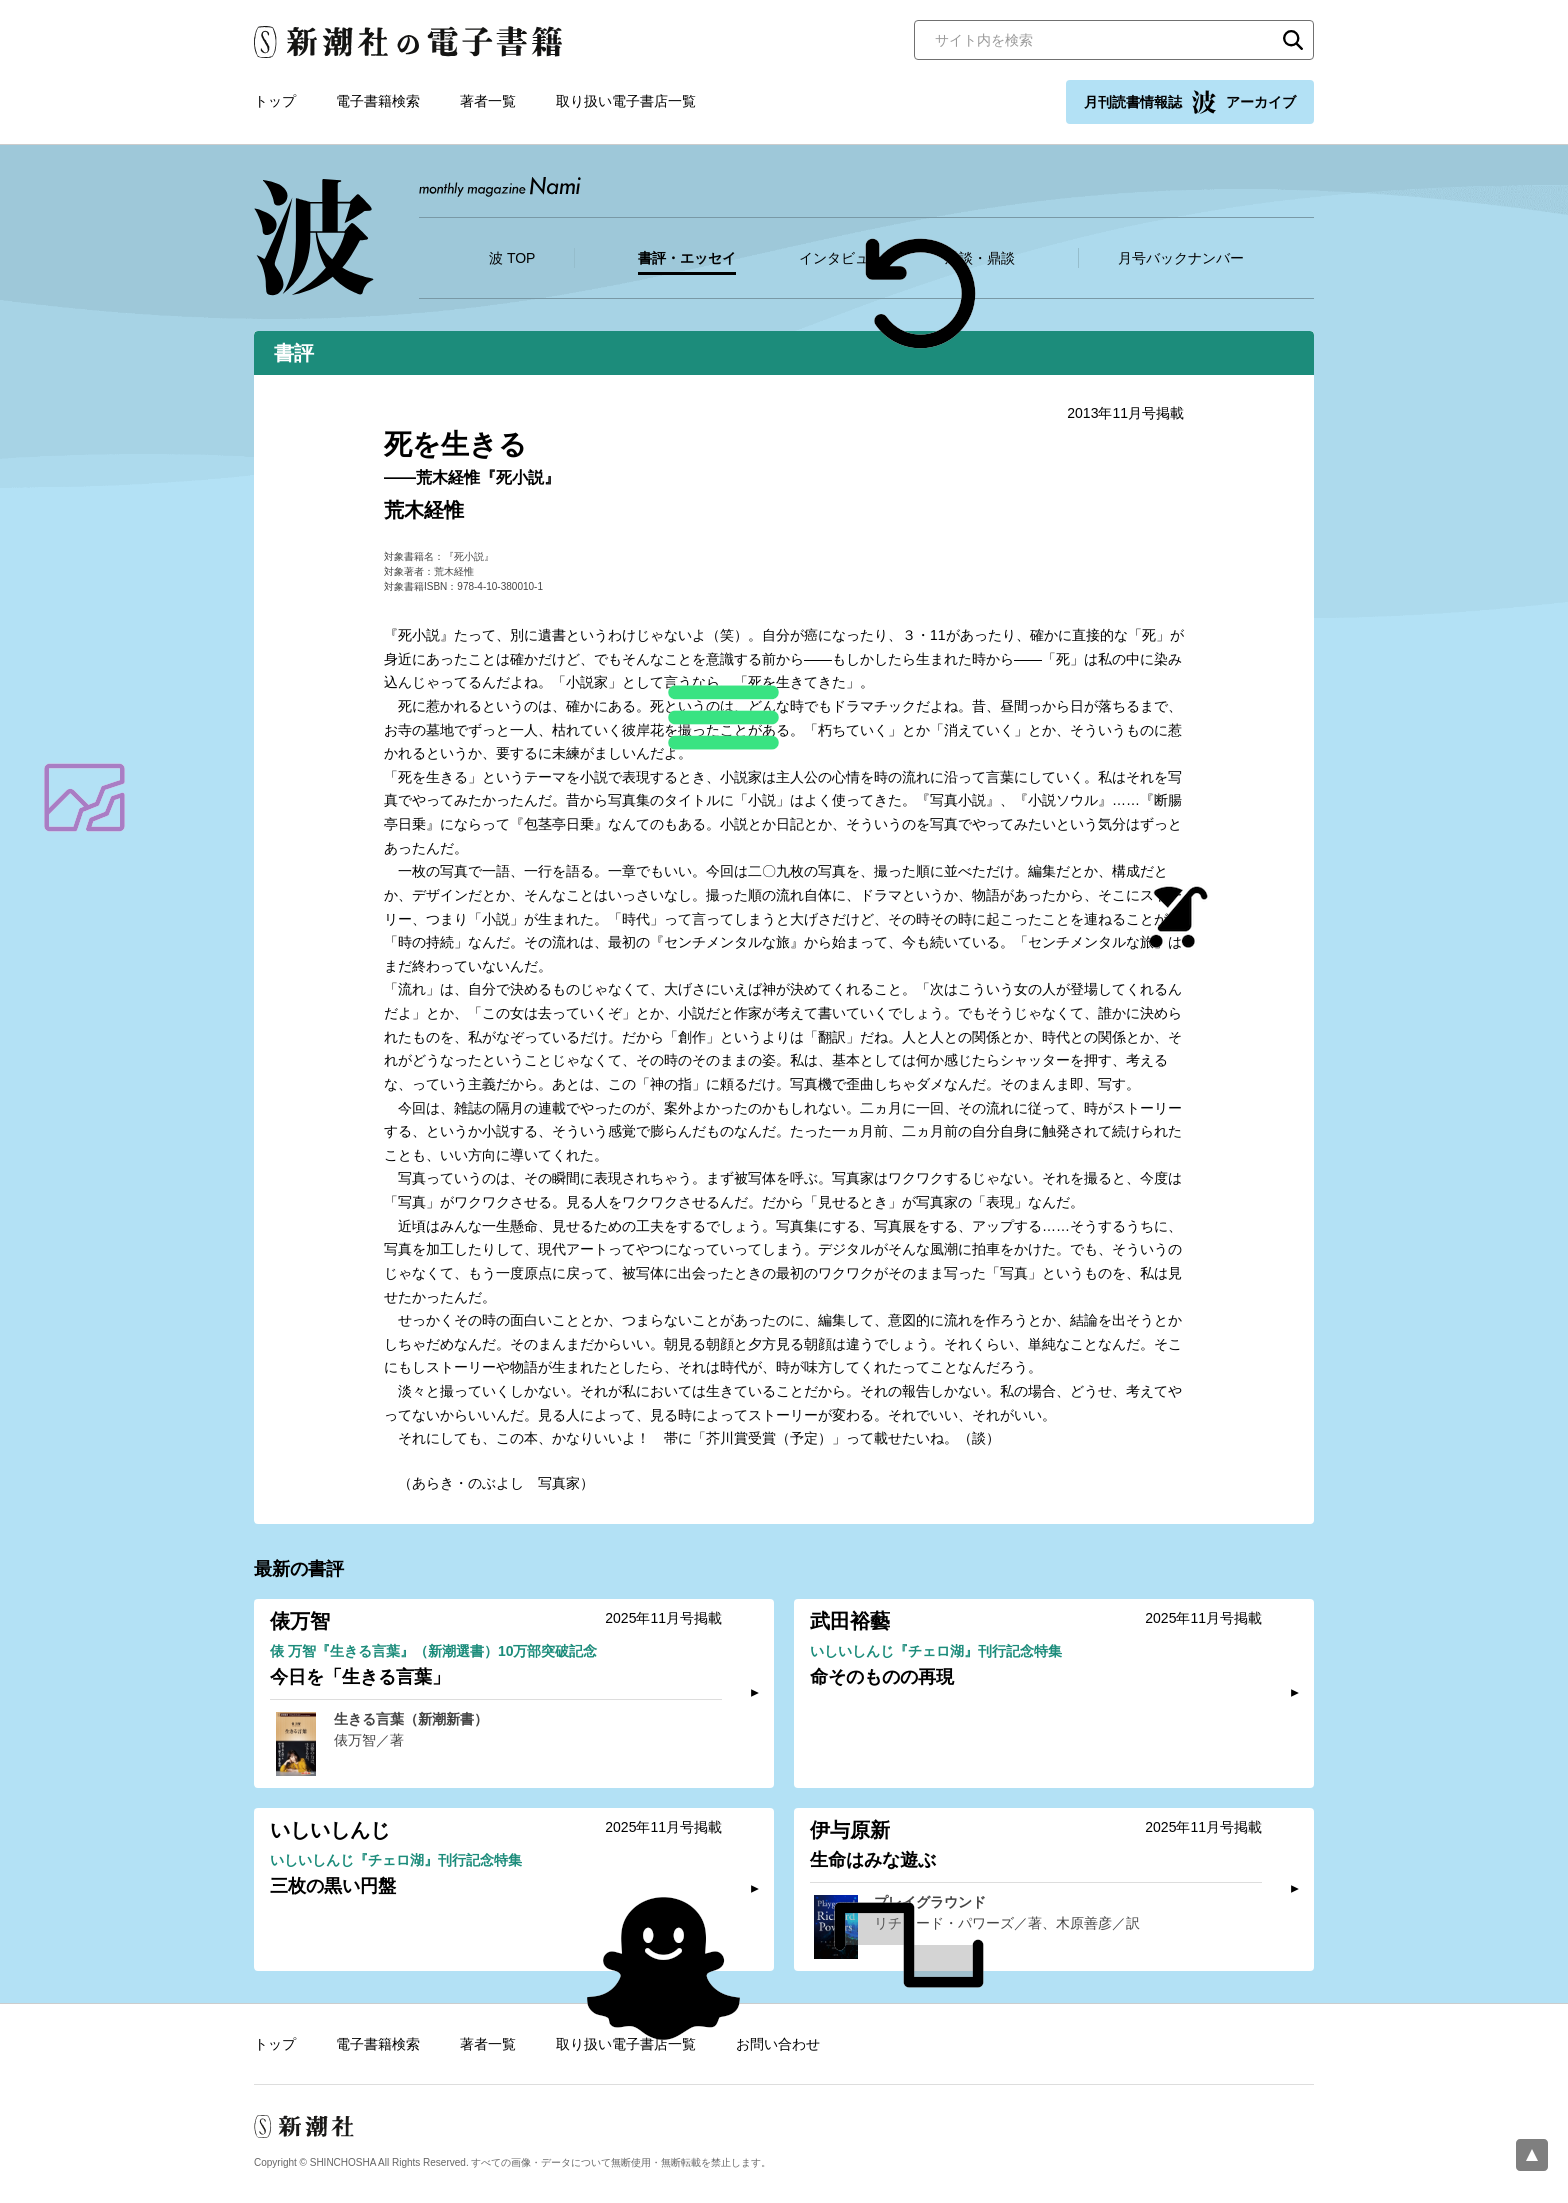 The image size is (1568, 2203). I want to click on indicates stroller-friendly or family amenities available, so click(1175, 915).